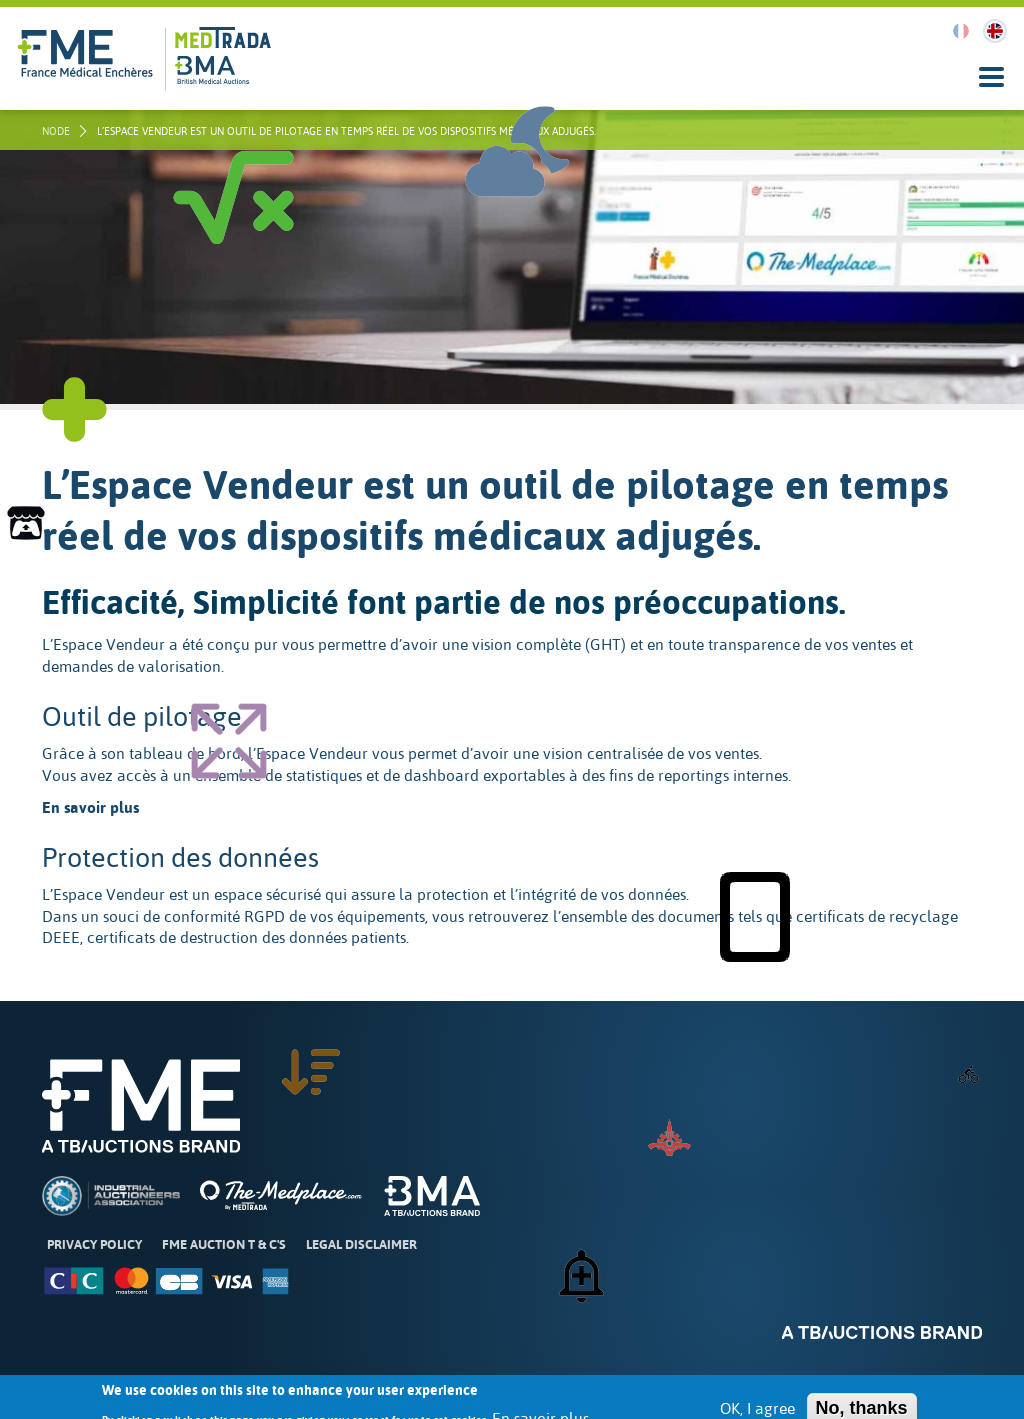  Describe the element at coordinates (755, 917) in the screenshot. I see `crop image to portrait orientation` at that location.